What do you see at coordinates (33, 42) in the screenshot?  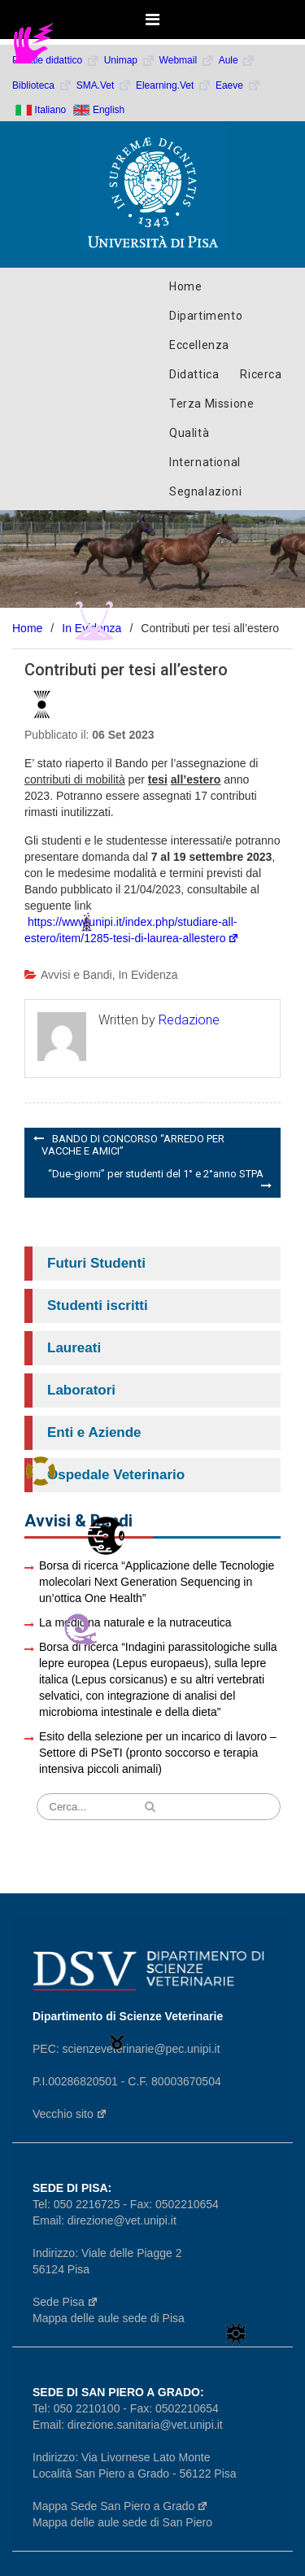 I see `cast a lightning spell` at bounding box center [33, 42].